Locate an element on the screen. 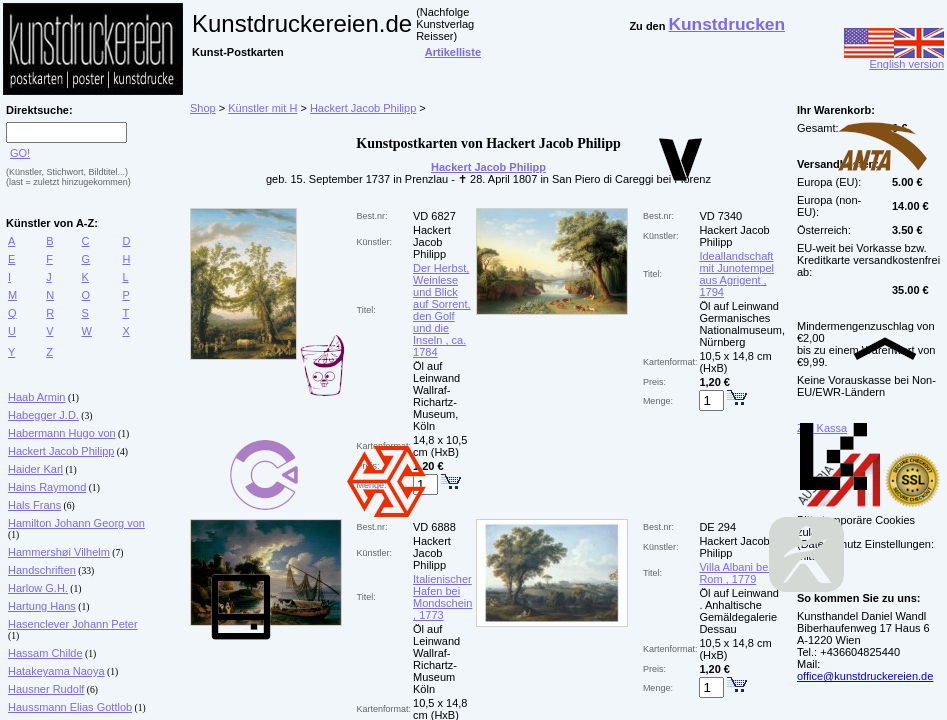  visit the Anta sports brand website is located at coordinates (882, 146).